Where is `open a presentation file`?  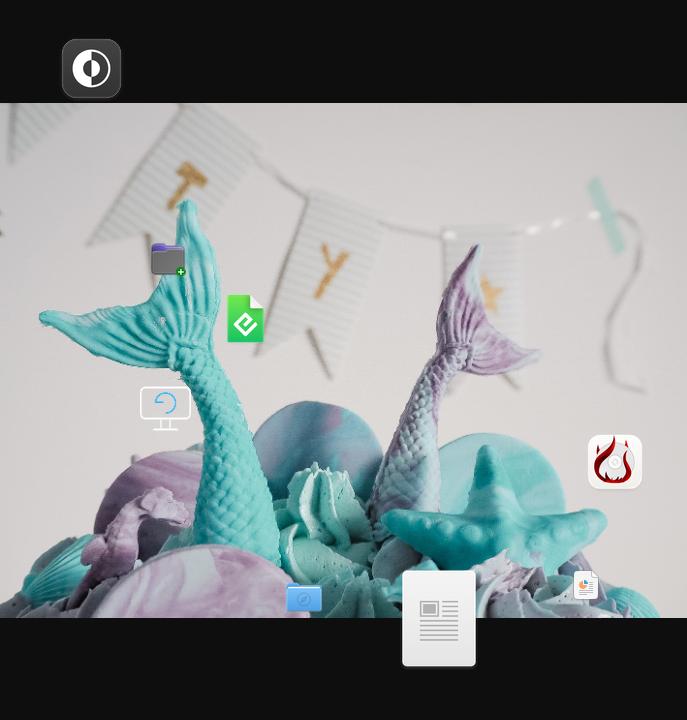 open a presentation file is located at coordinates (586, 585).